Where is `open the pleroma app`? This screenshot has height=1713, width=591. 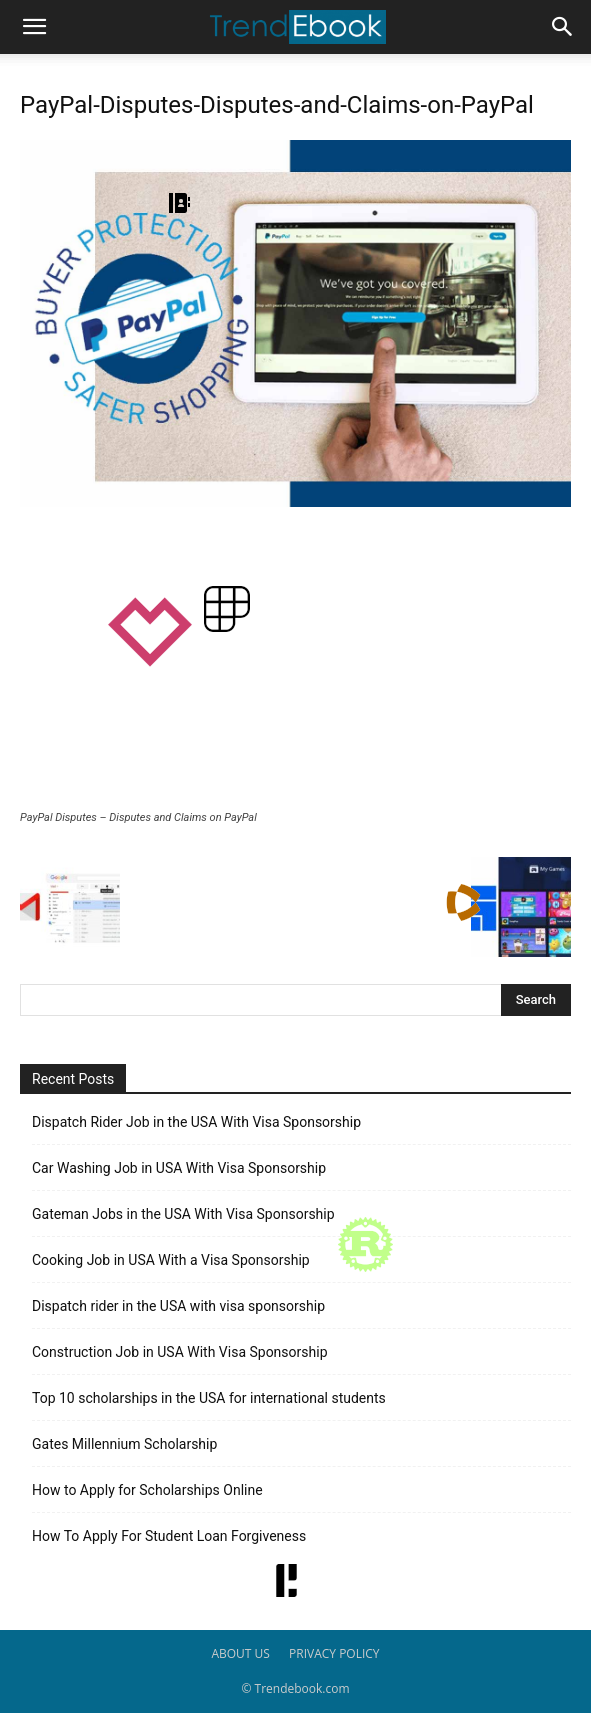 open the pleroma app is located at coordinates (286, 1580).